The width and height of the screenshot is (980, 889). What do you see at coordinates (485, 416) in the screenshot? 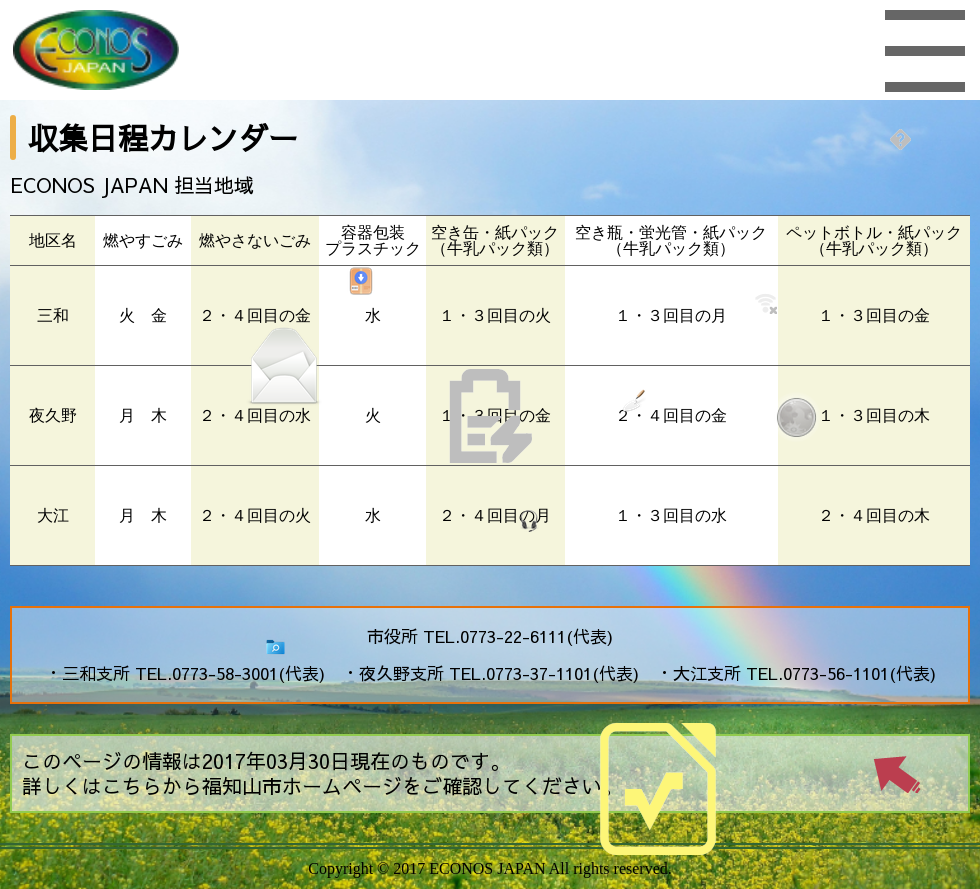
I see `battery is charging with good charge level` at bounding box center [485, 416].